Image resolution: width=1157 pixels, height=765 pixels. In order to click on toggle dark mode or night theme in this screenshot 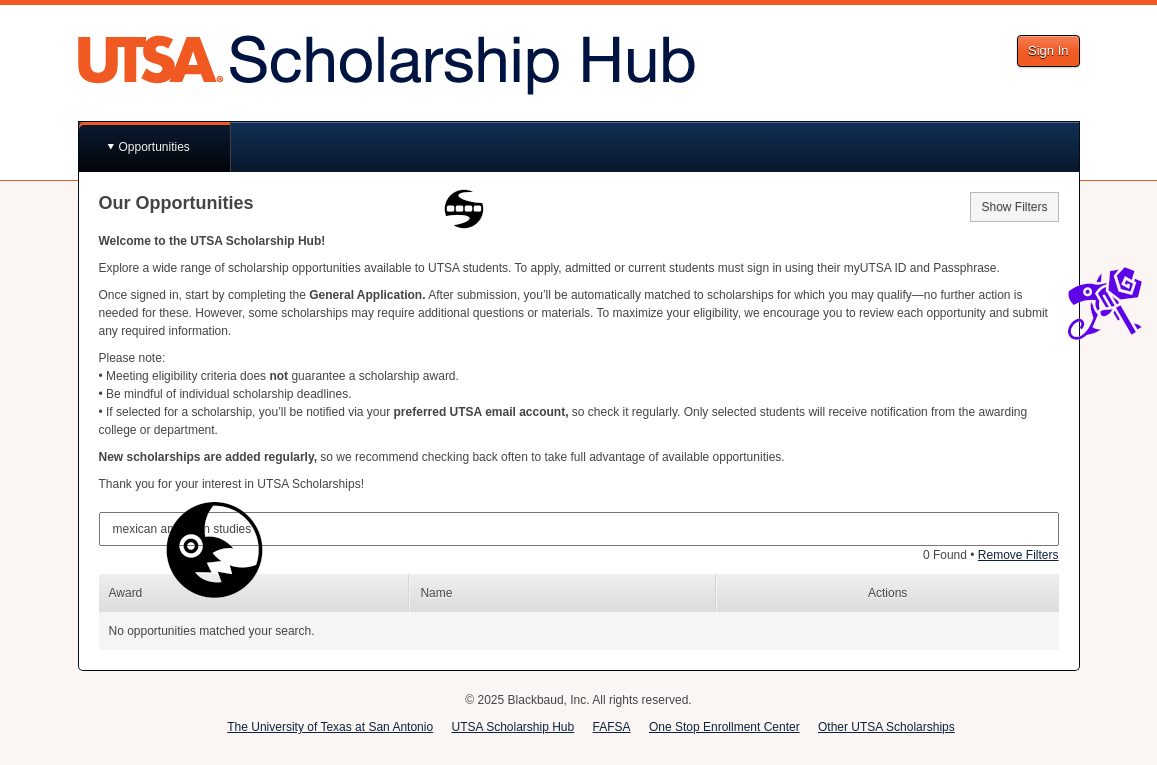, I will do `click(214, 549)`.